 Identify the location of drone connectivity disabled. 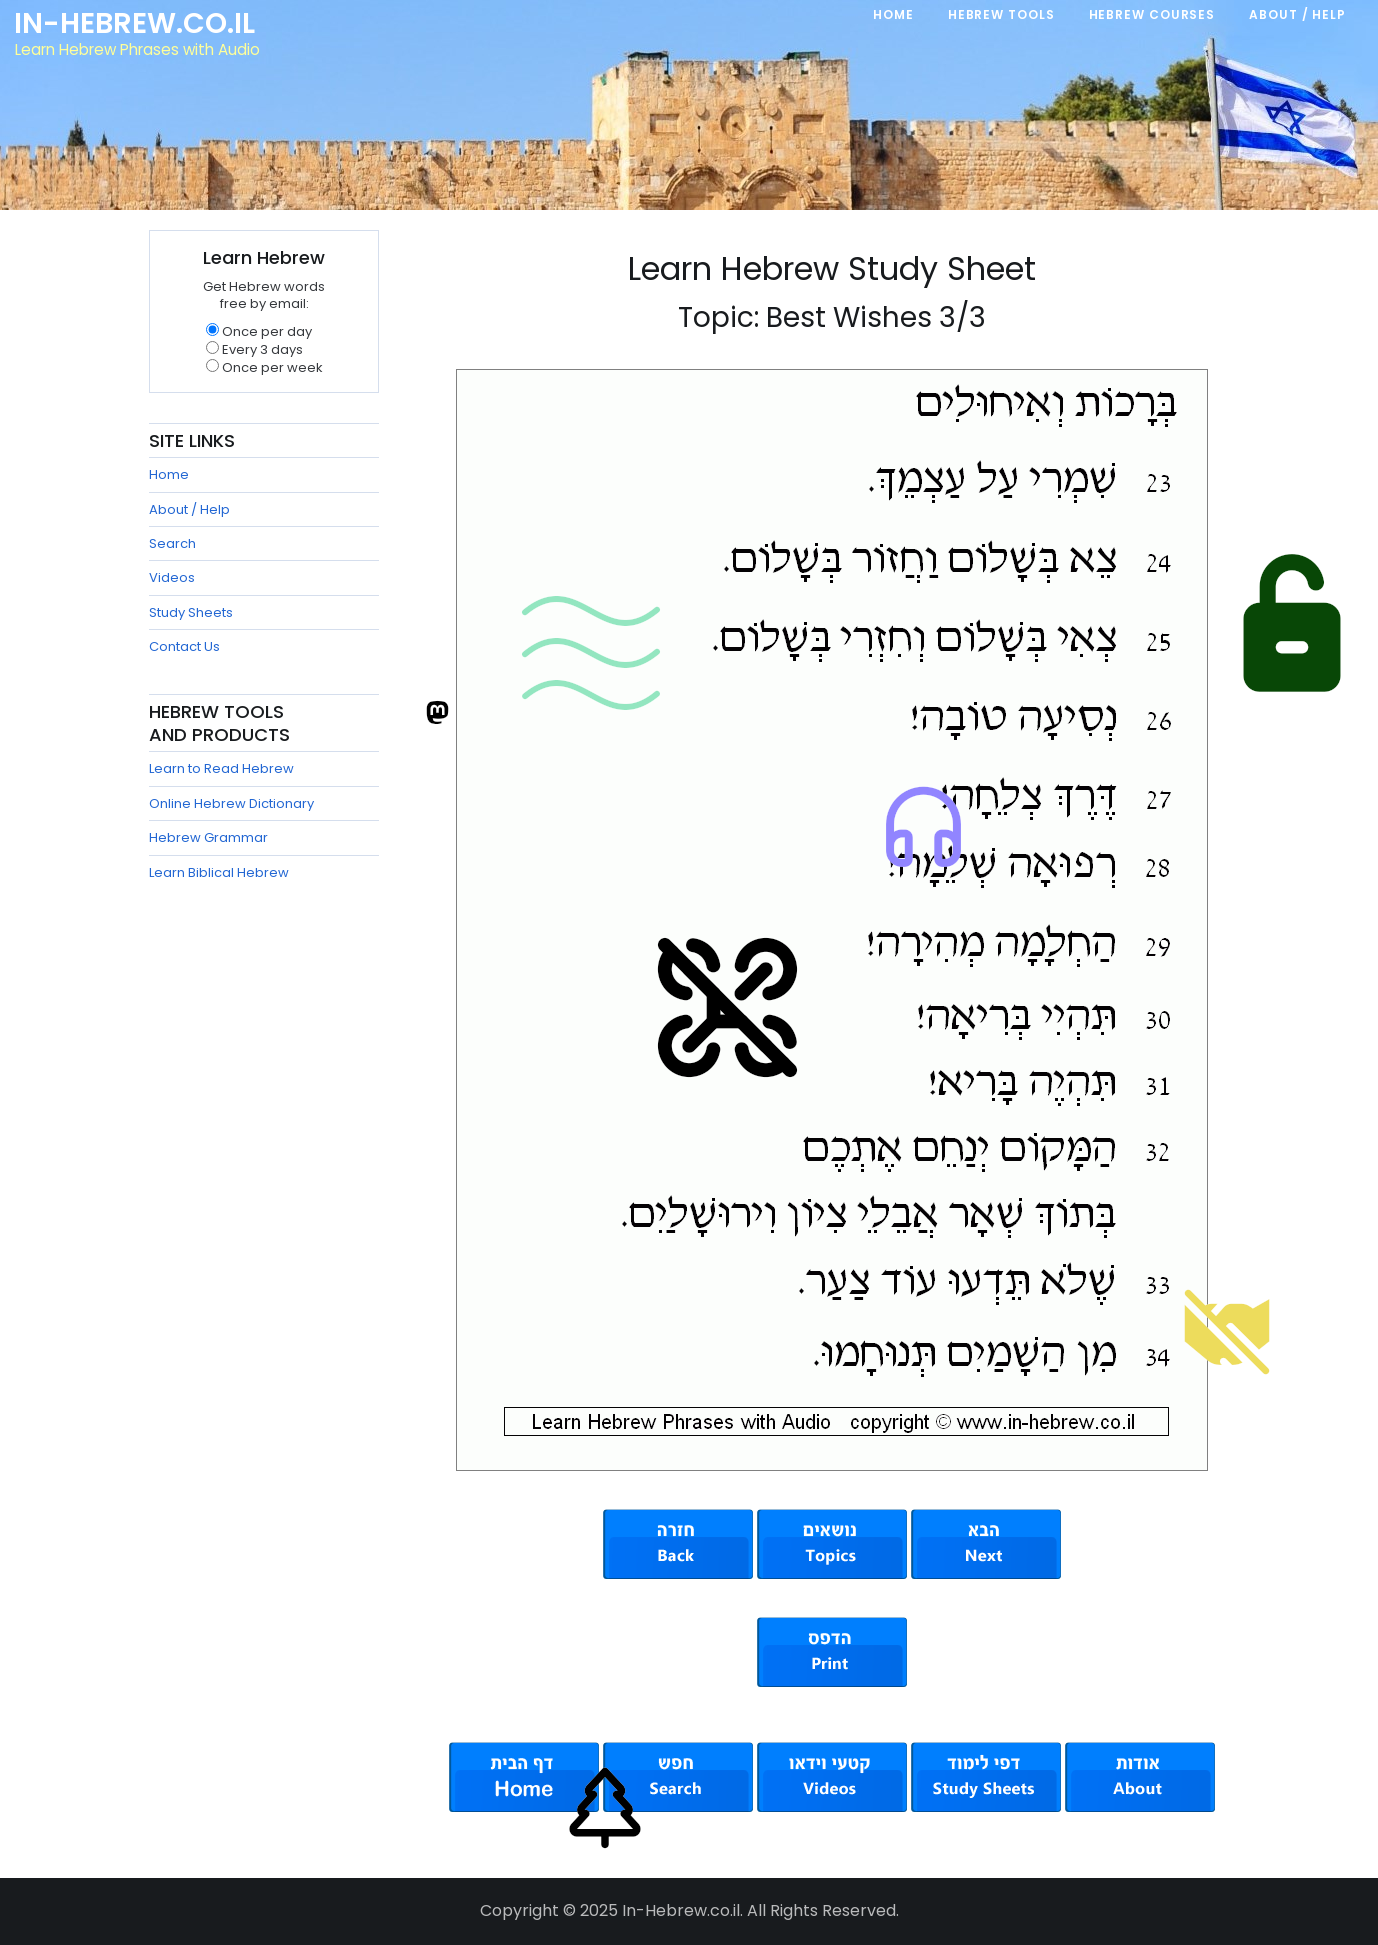
(727, 1007).